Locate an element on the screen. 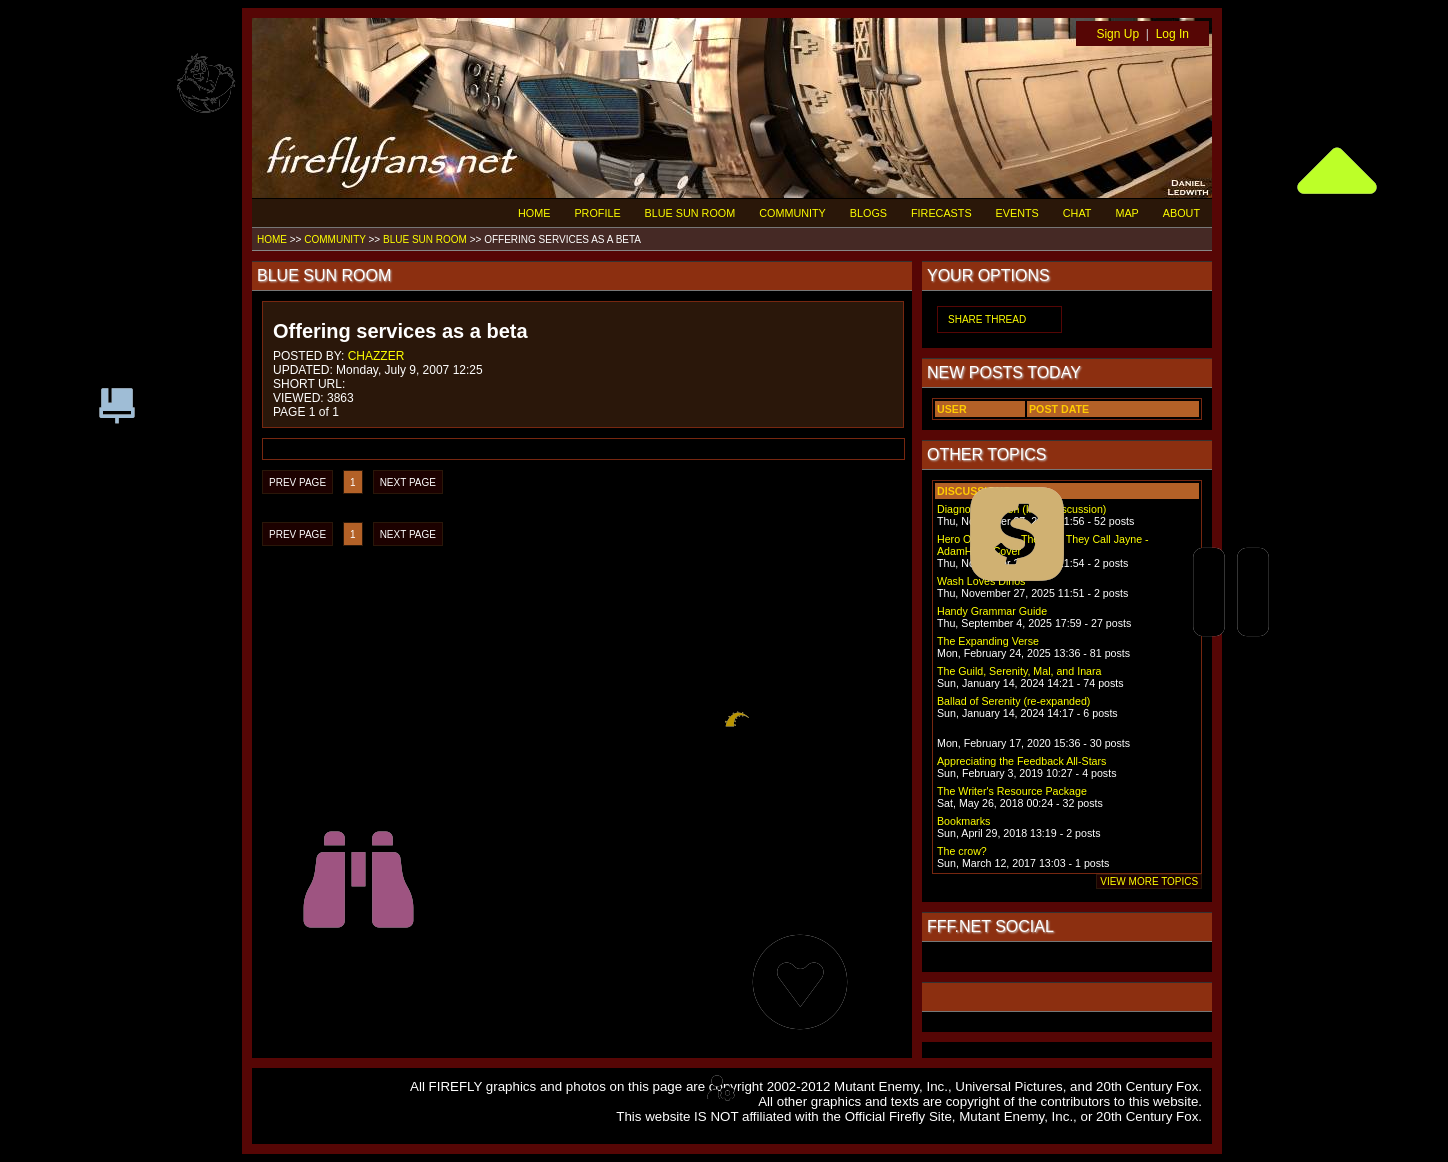  access brush or painting tools is located at coordinates (117, 404).